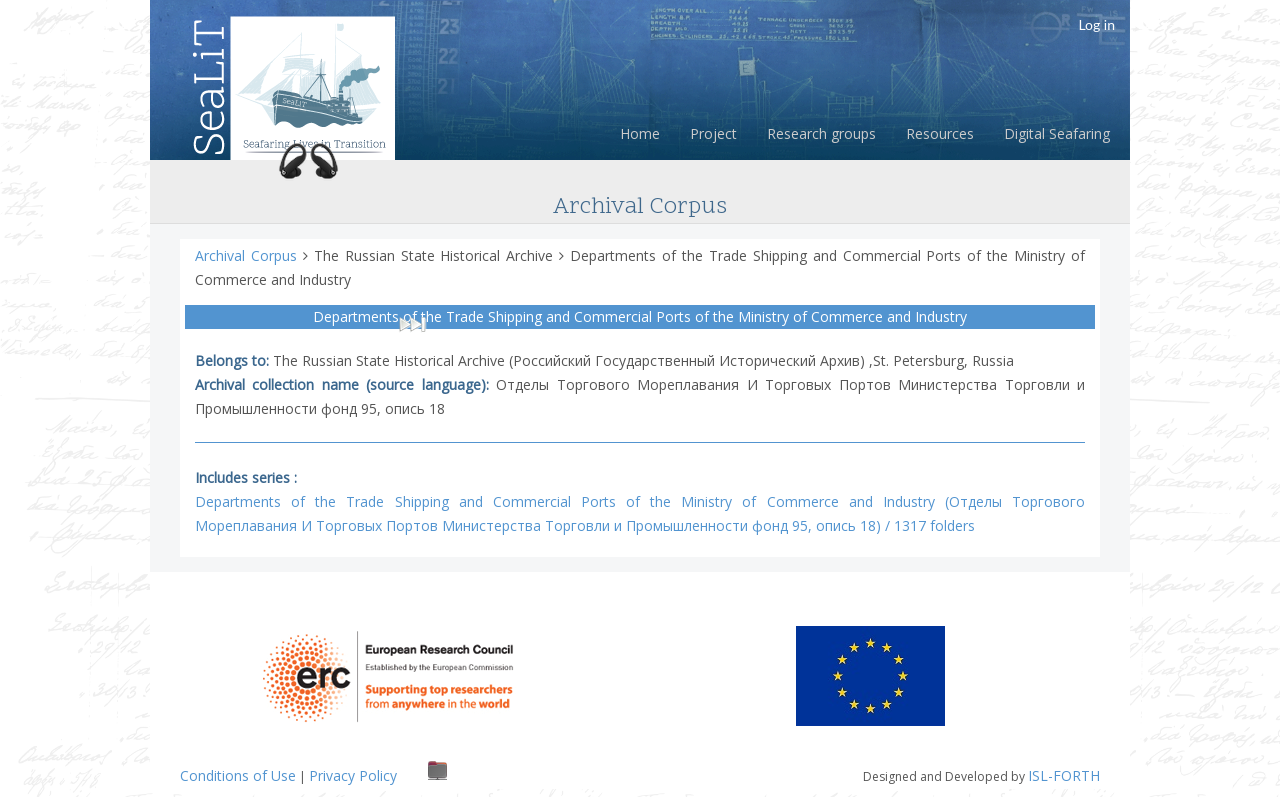 The height and width of the screenshot is (797, 1280). What do you see at coordinates (412, 324) in the screenshot?
I see `skip to next track in media player` at bounding box center [412, 324].